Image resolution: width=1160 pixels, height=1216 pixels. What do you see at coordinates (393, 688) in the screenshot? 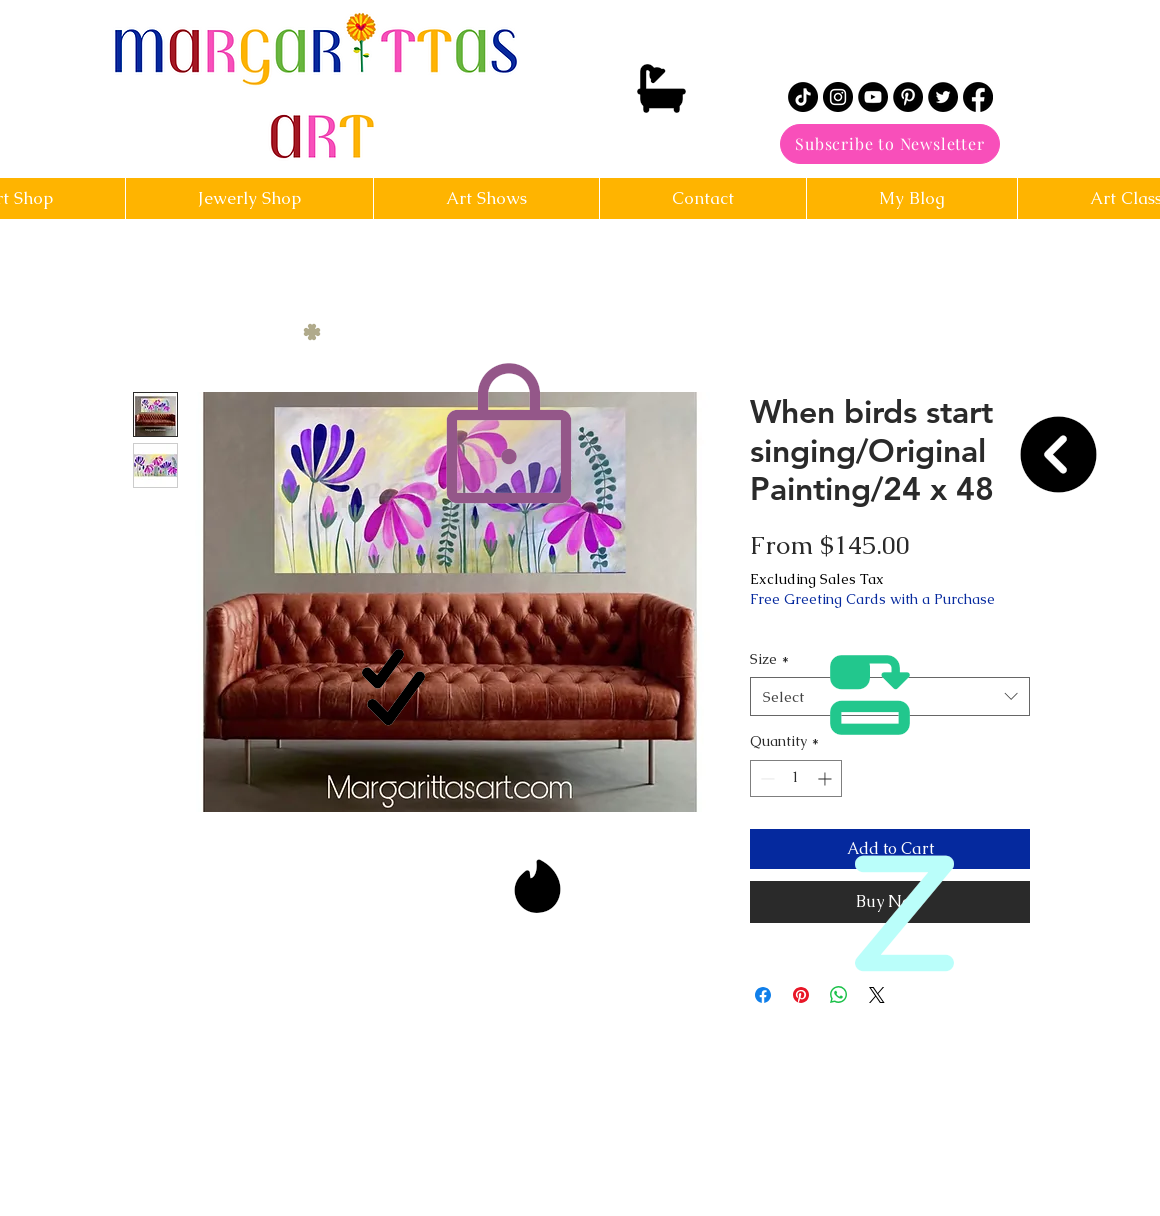
I see `indicates message has been read` at bounding box center [393, 688].